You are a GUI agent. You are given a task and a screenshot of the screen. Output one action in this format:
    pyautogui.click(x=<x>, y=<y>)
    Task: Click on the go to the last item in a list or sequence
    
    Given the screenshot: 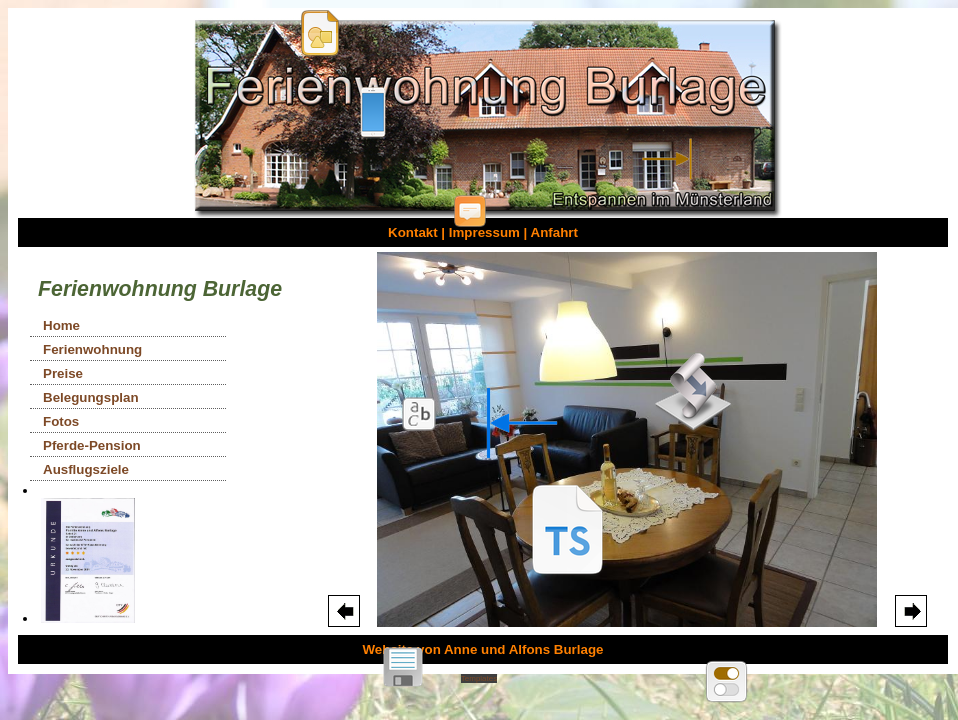 What is the action you would take?
    pyautogui.click(x=667, y=159)
    